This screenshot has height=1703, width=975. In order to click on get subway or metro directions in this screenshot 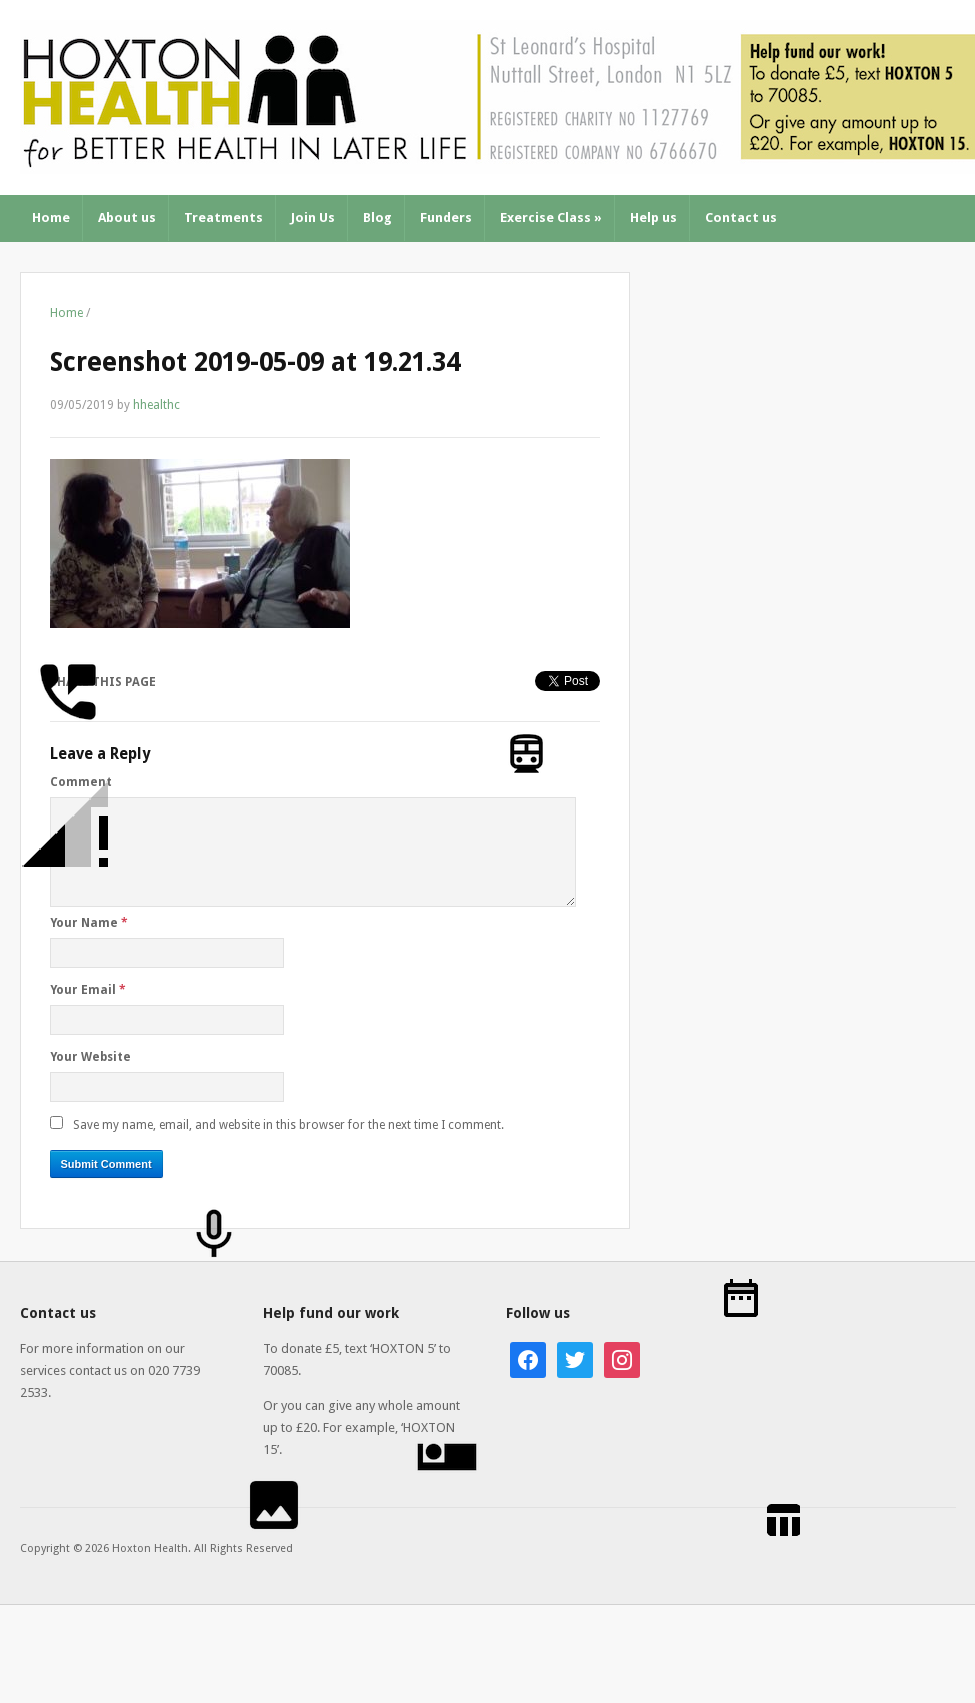, I will do `click(526, 754)`.